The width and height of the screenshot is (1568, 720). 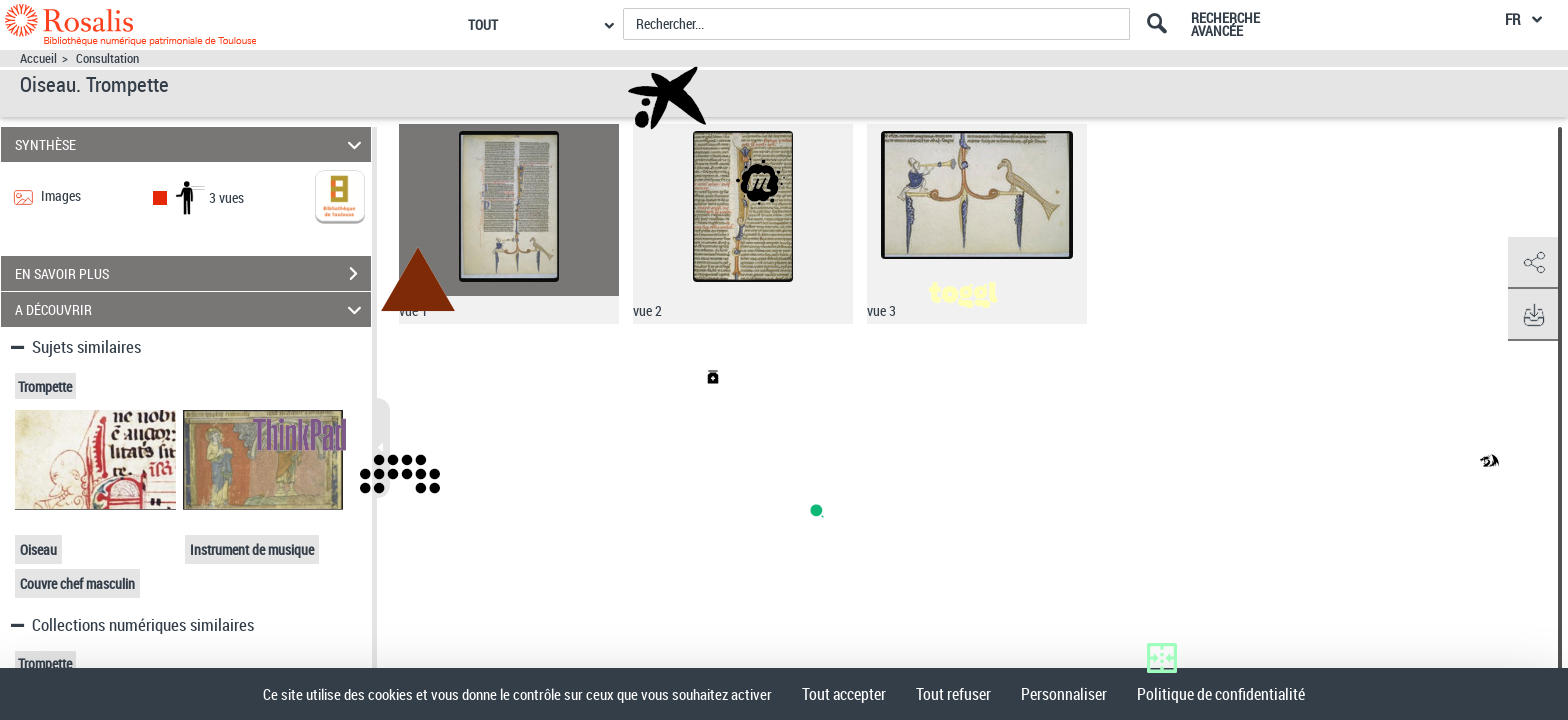 I want to click on ThinkPad brand logo, so click(x=299, y=434).